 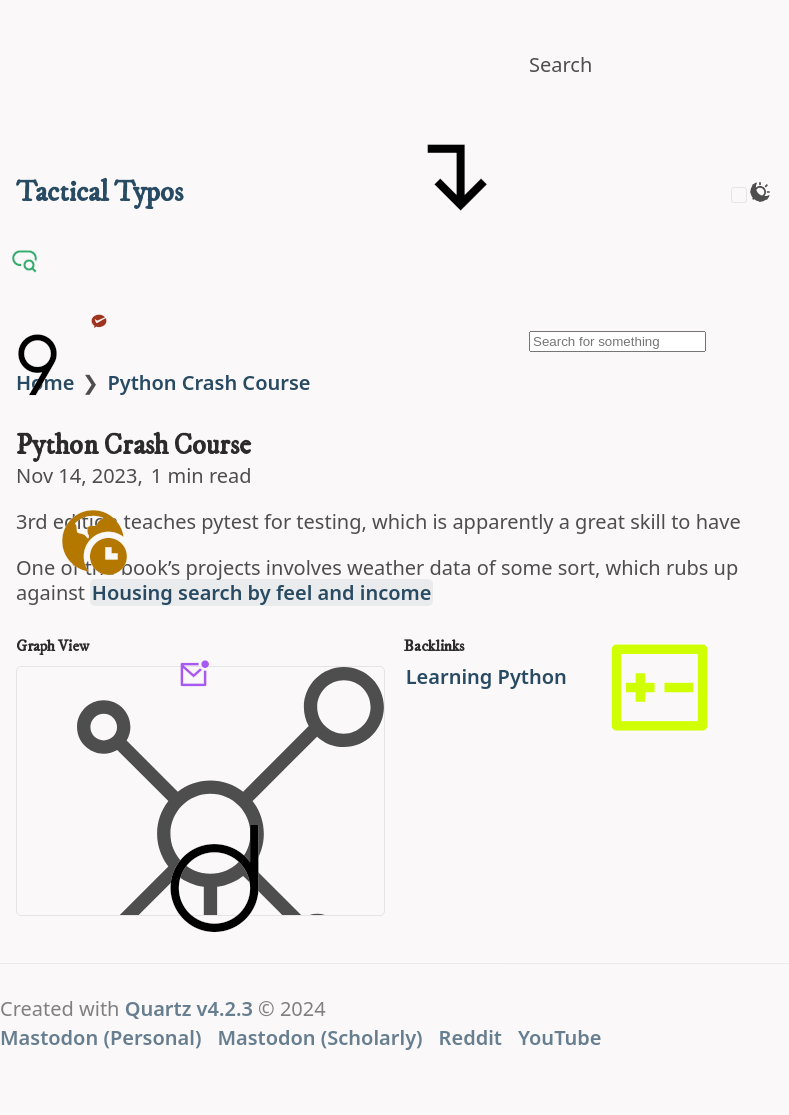 What do you see at coordinates (193, 674) in the screenshot?
I see `indicates unread mail or messages` at bounding box center [193, 674].